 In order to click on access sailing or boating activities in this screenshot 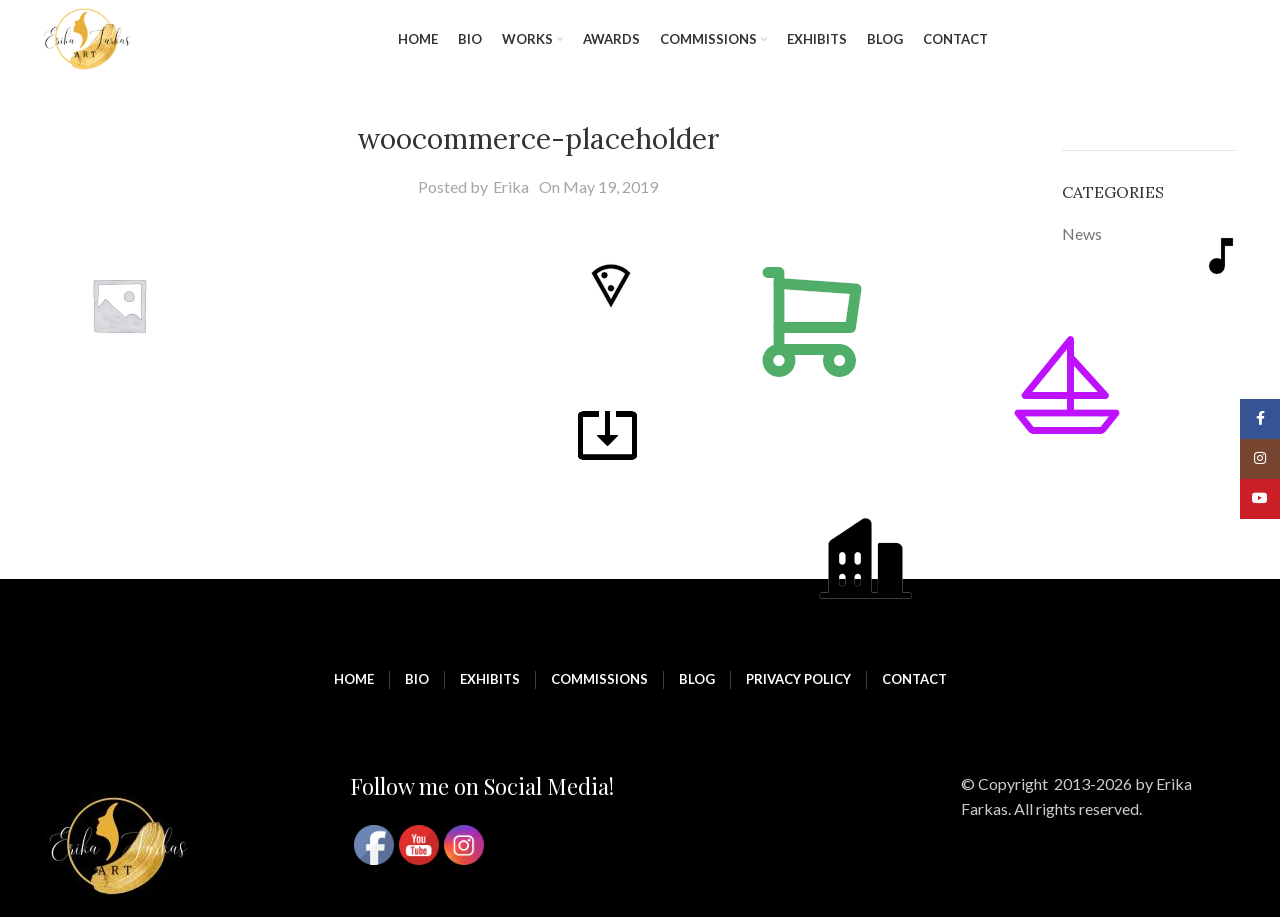, I will do `click(1067, 392)`.